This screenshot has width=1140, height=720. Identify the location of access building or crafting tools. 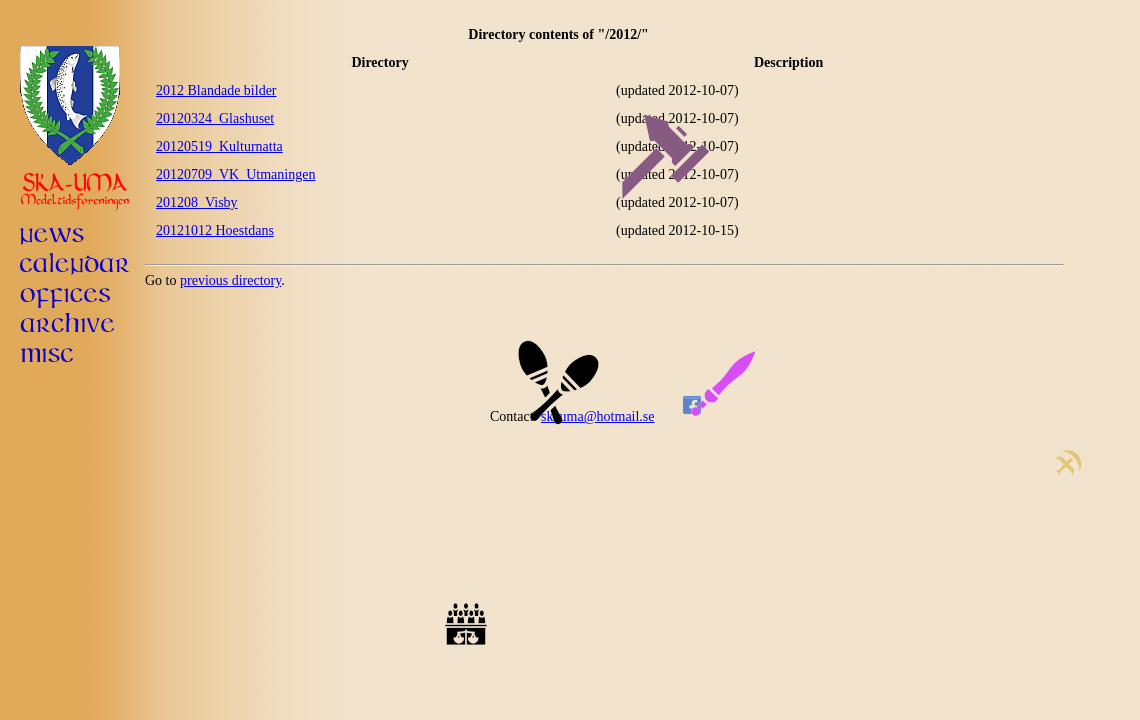
(668, 159).